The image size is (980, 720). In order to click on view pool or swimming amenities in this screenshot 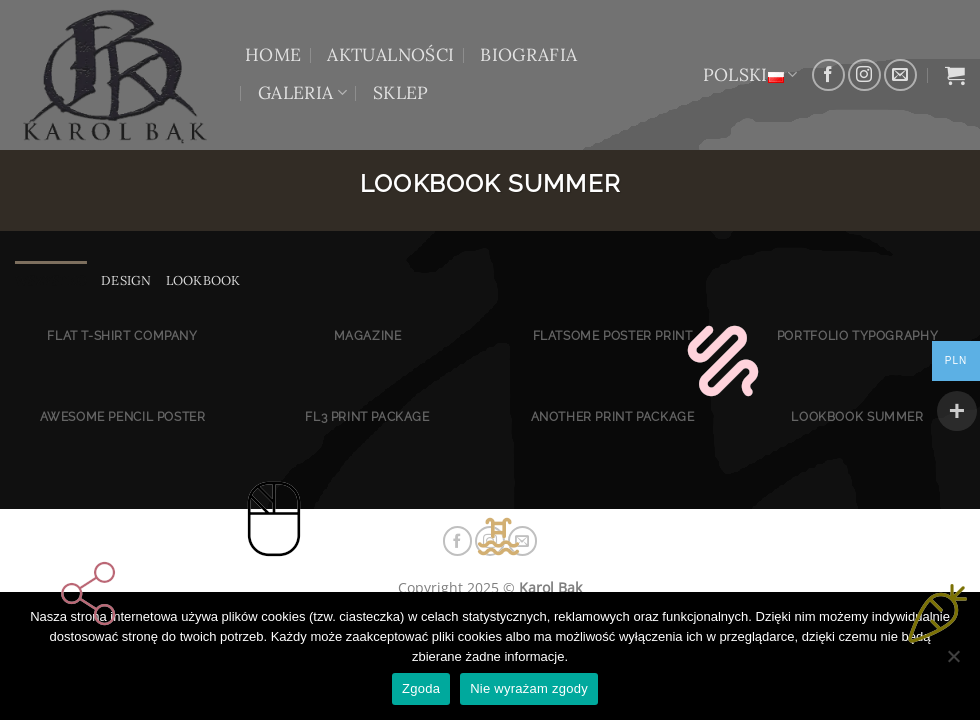, I will do `click(498, 536)`.